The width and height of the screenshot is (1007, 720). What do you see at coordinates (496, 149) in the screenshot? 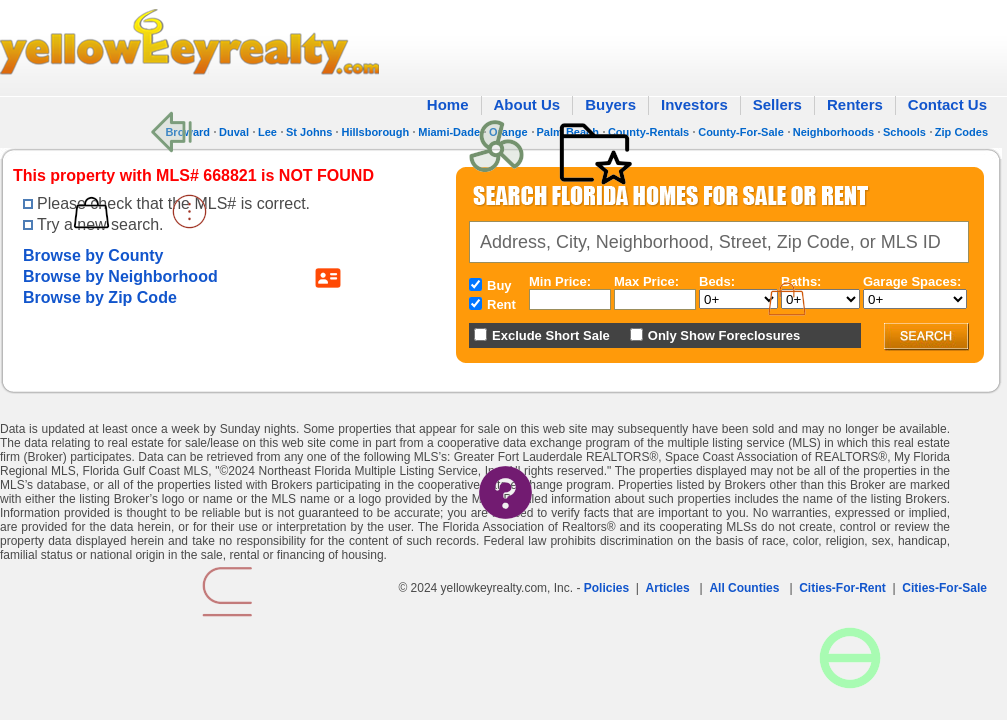
I see `toggle fan or ventilation settings` at bounding box center [496, 149].